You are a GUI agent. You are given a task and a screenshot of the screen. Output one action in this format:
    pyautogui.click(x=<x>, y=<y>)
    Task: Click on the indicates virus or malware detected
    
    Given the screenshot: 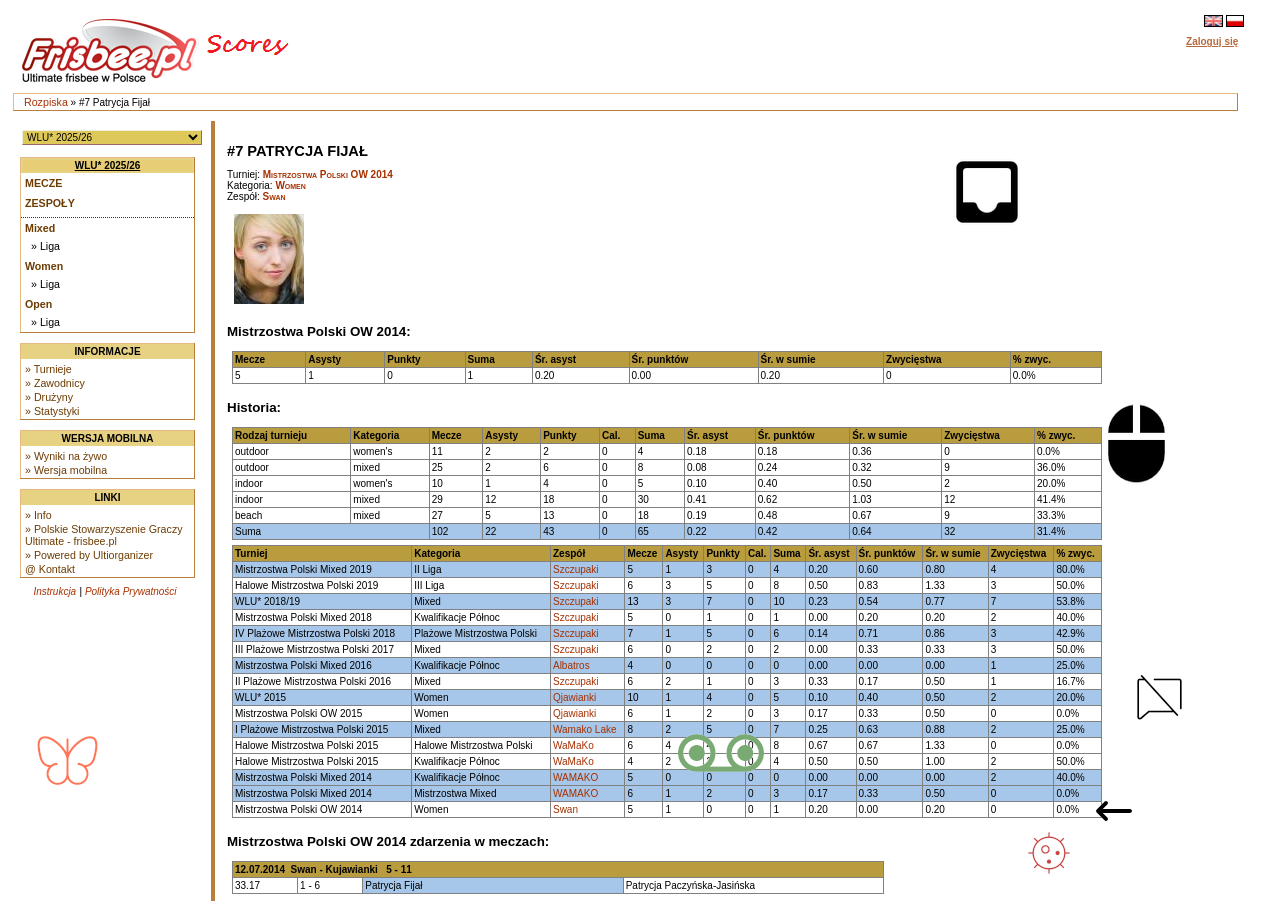 What is the action you would take?
    pyautogui.click(x=1049, y=853)
    